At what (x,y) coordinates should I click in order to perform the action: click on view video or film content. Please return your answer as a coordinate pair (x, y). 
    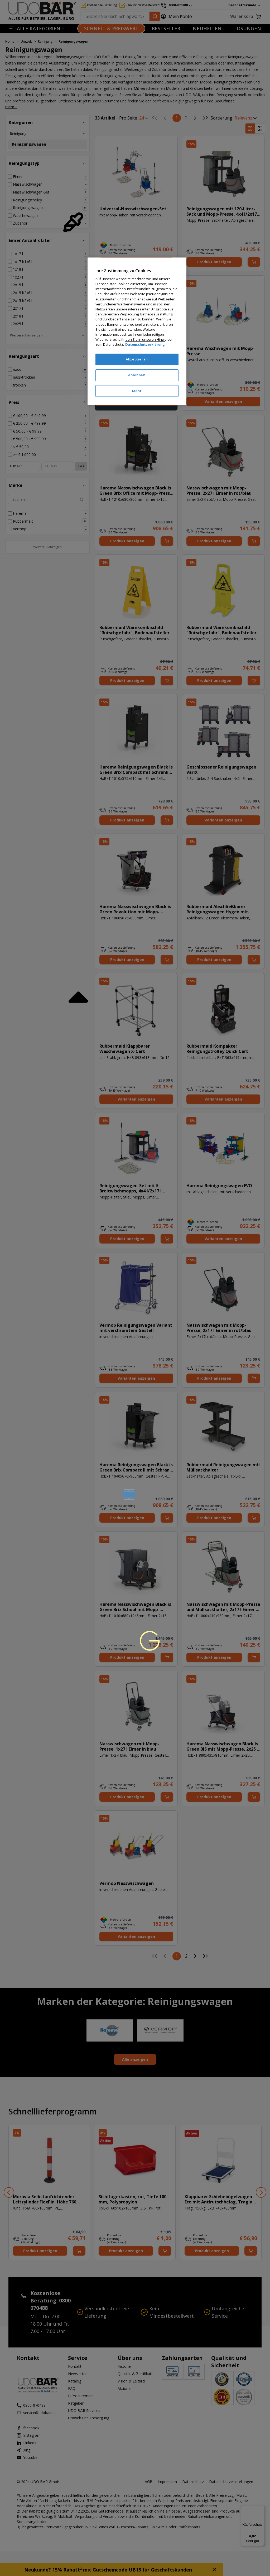
    Looking at the image, I should click on (129, 1494).